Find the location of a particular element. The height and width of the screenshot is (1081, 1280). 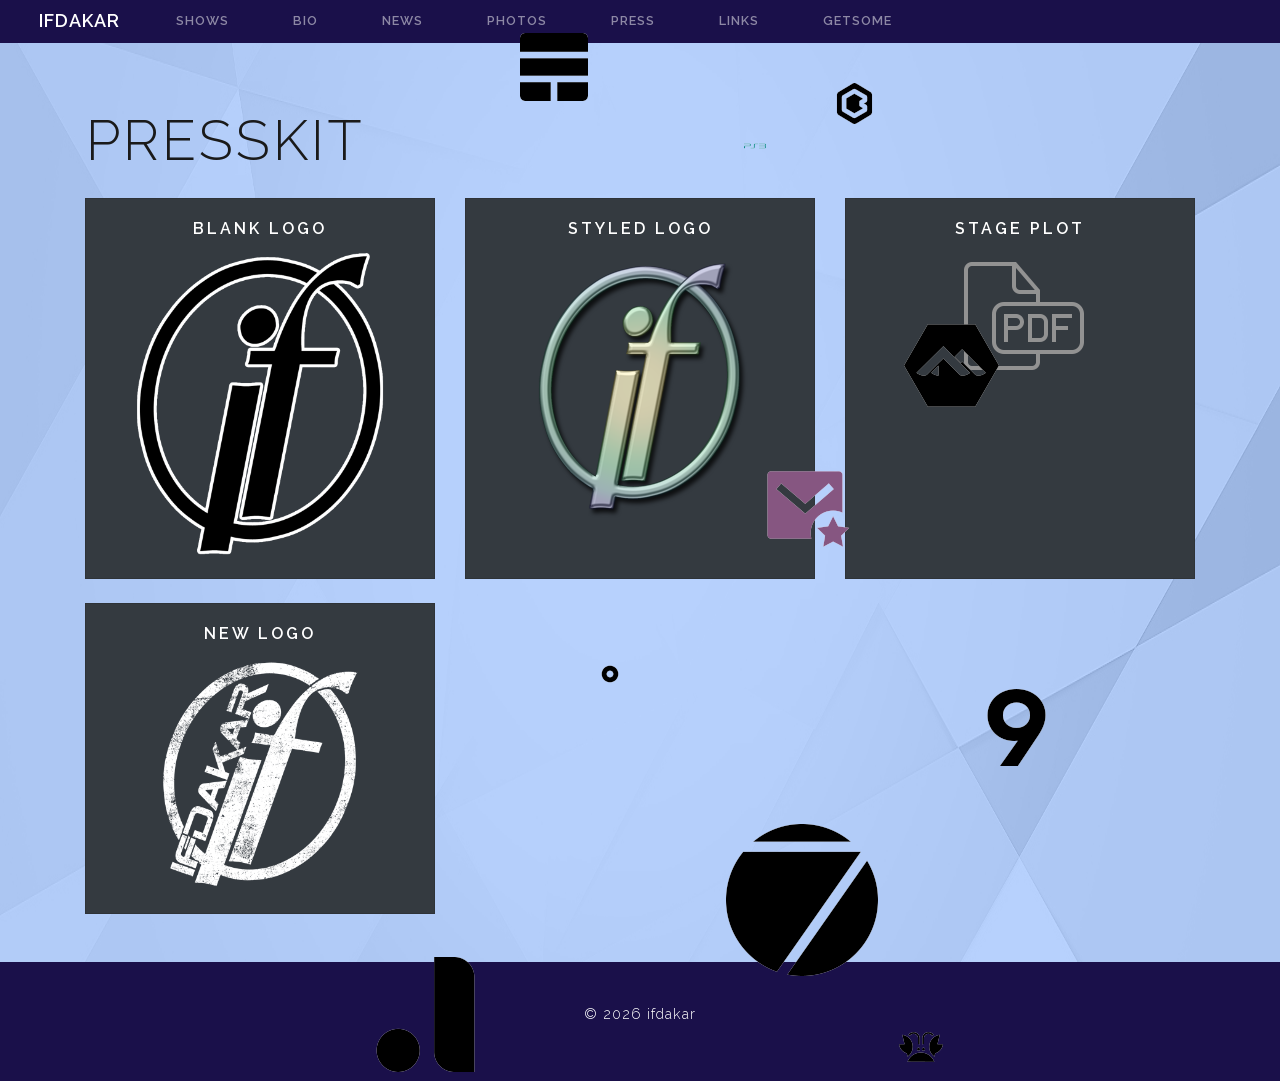

PlayStation 3 brand logo is located at coordinates (755, 146).